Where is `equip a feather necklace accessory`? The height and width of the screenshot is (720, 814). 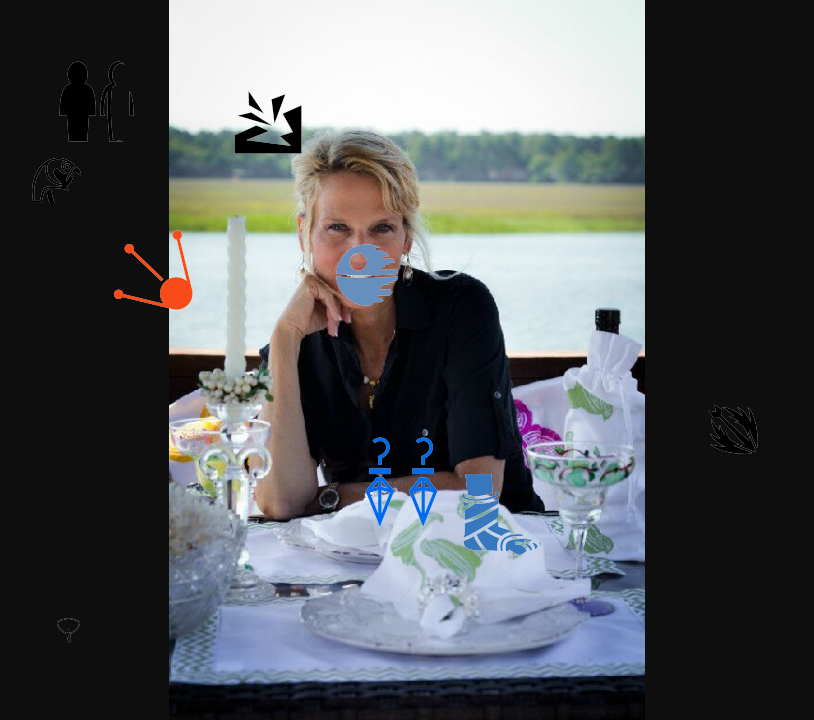 equip a feather necklace accessory is located at coordinates (68, 630).